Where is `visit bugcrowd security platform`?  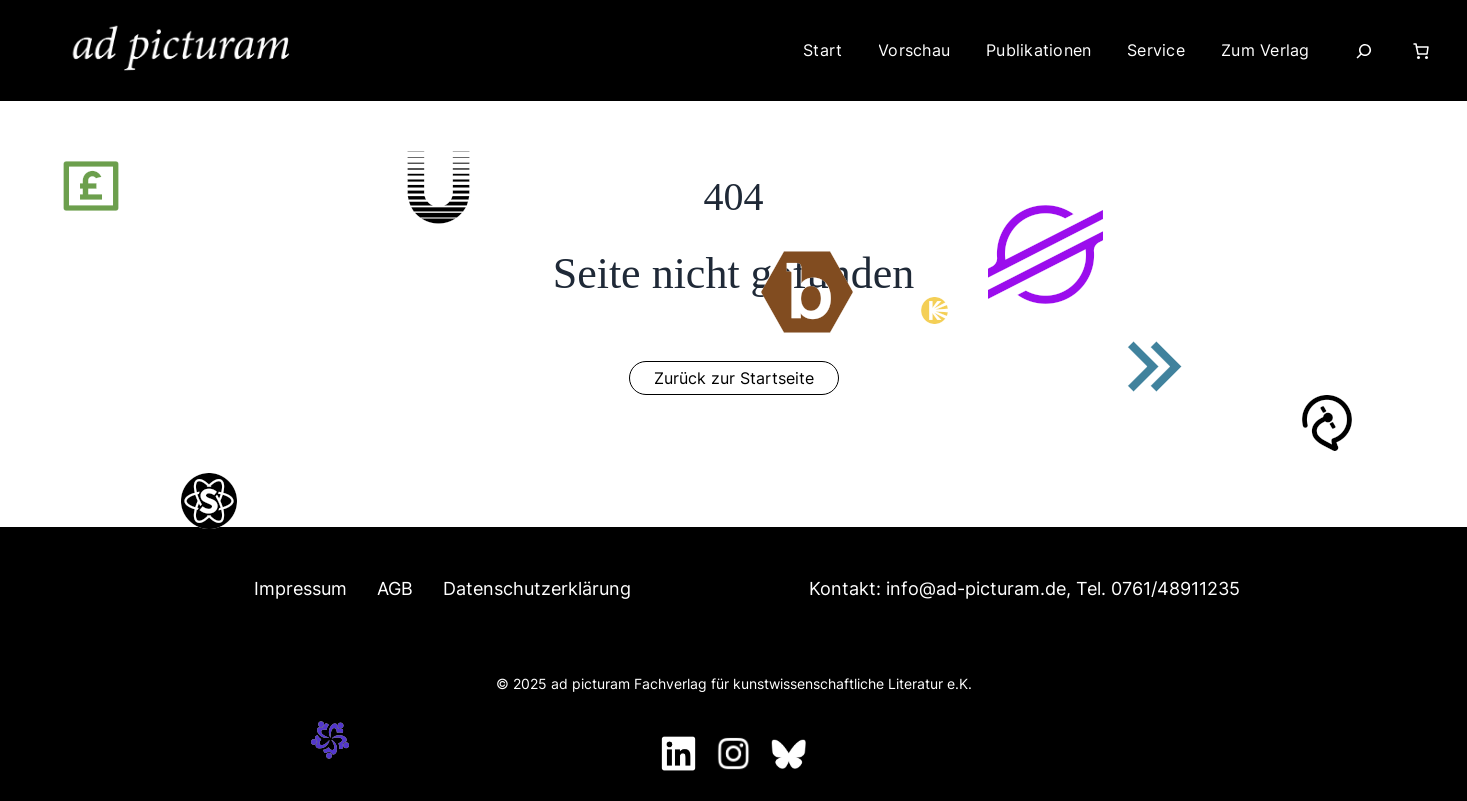
visit bugcrowd security platform is located at coordinates (807, 292).